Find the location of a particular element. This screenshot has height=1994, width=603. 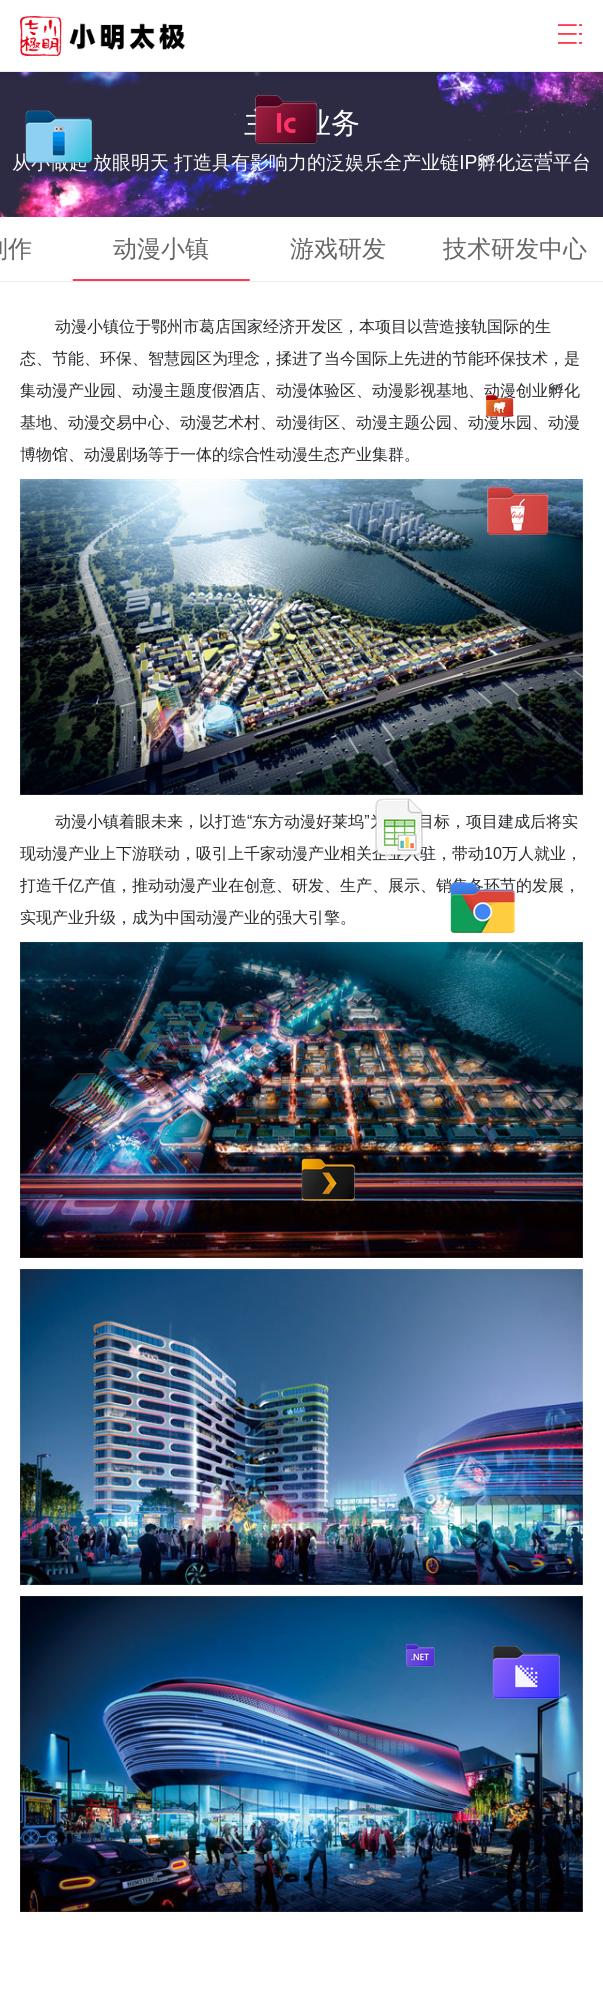

open folder containing USB drive files is located at coordinates (58, 138).